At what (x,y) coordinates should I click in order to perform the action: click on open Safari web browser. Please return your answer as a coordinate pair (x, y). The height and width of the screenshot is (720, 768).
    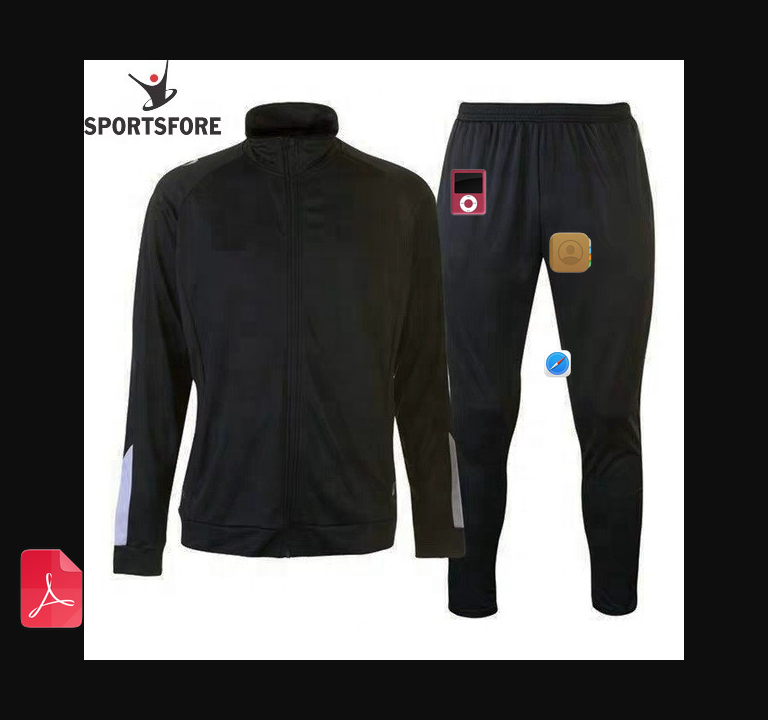
    Looking at the image, I should click on (557, 363).